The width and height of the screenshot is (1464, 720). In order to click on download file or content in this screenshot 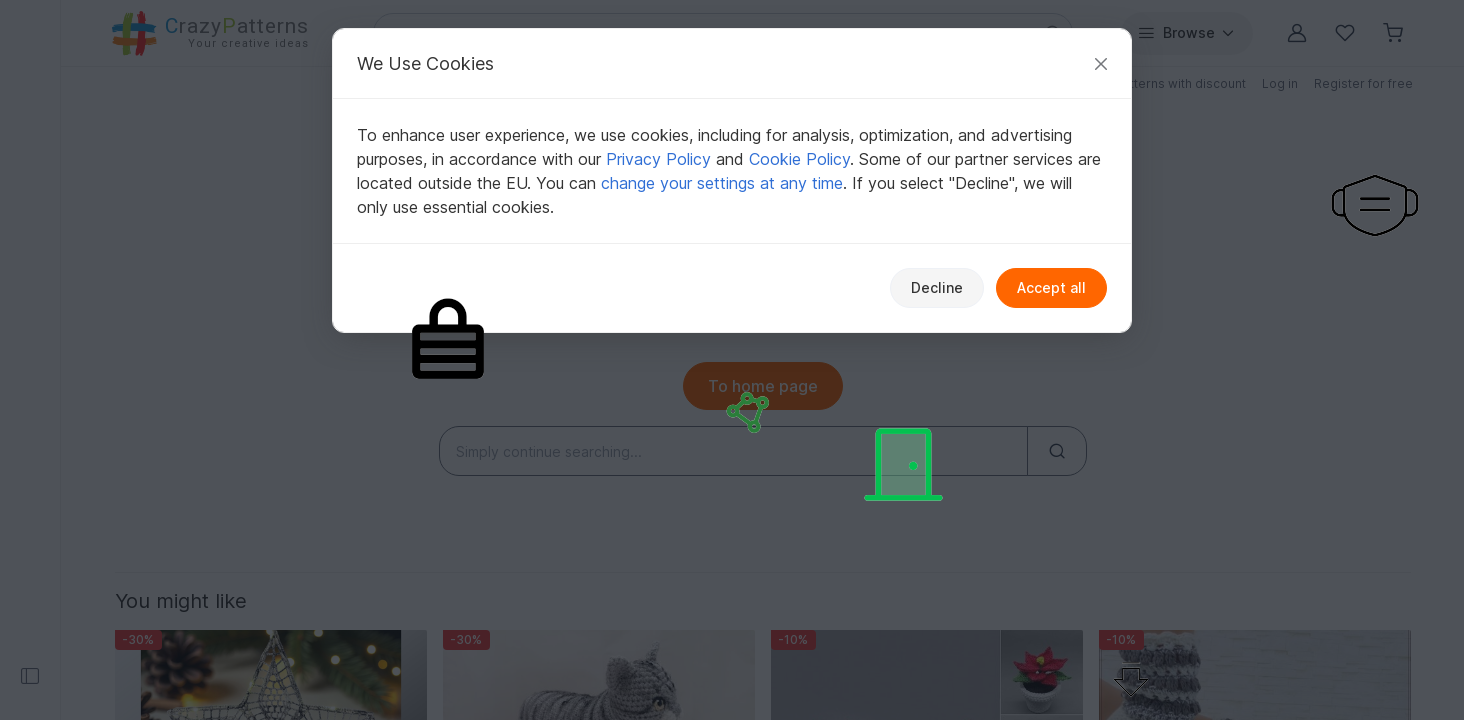, I will do `click(1131, 678)`.